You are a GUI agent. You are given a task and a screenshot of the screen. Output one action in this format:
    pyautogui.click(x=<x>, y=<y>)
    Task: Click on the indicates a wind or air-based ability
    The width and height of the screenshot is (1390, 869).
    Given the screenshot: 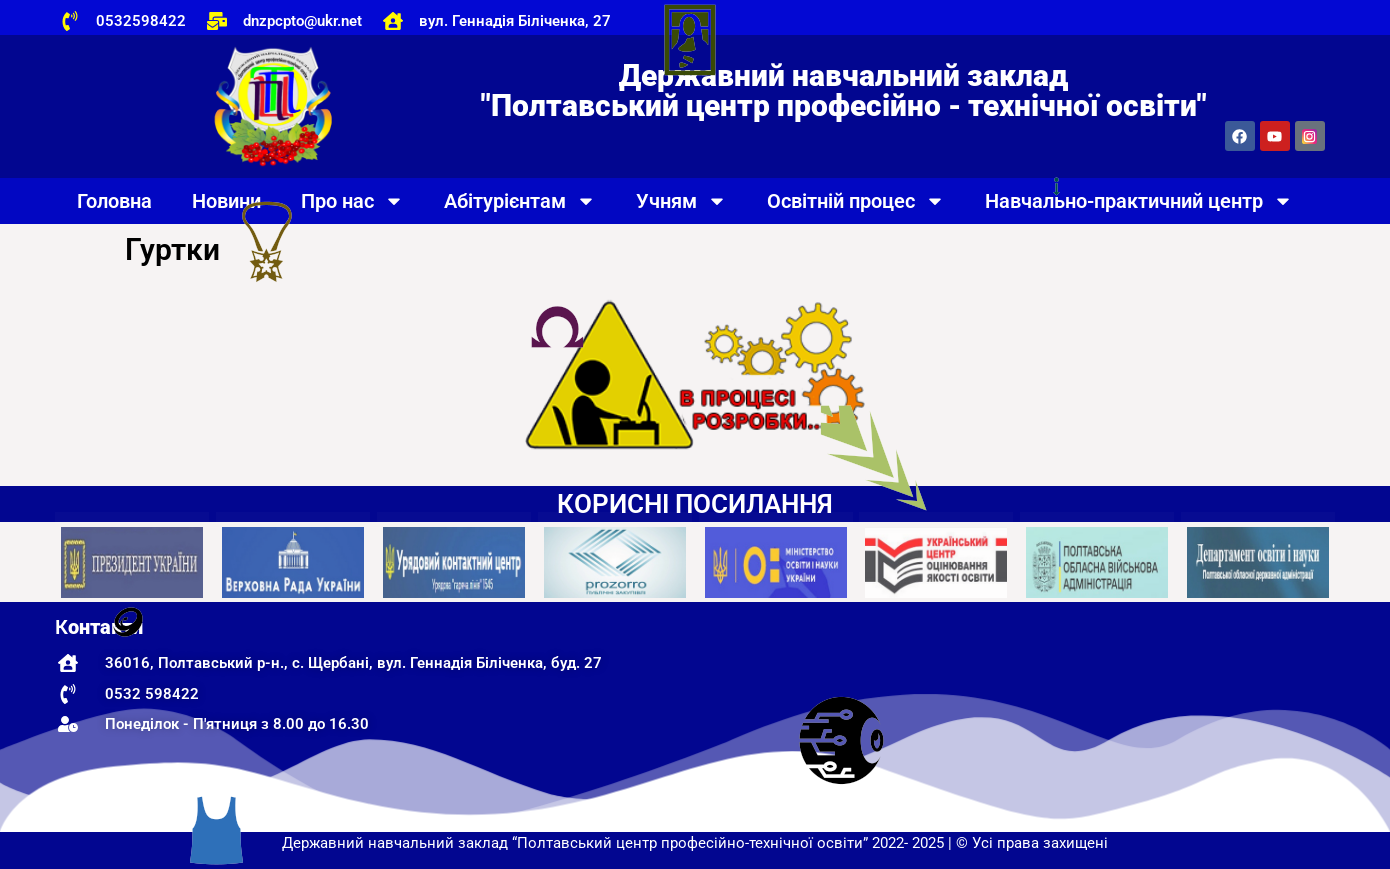 What is the action you would take?
    pyautogui.click(x=128, y=622)
    